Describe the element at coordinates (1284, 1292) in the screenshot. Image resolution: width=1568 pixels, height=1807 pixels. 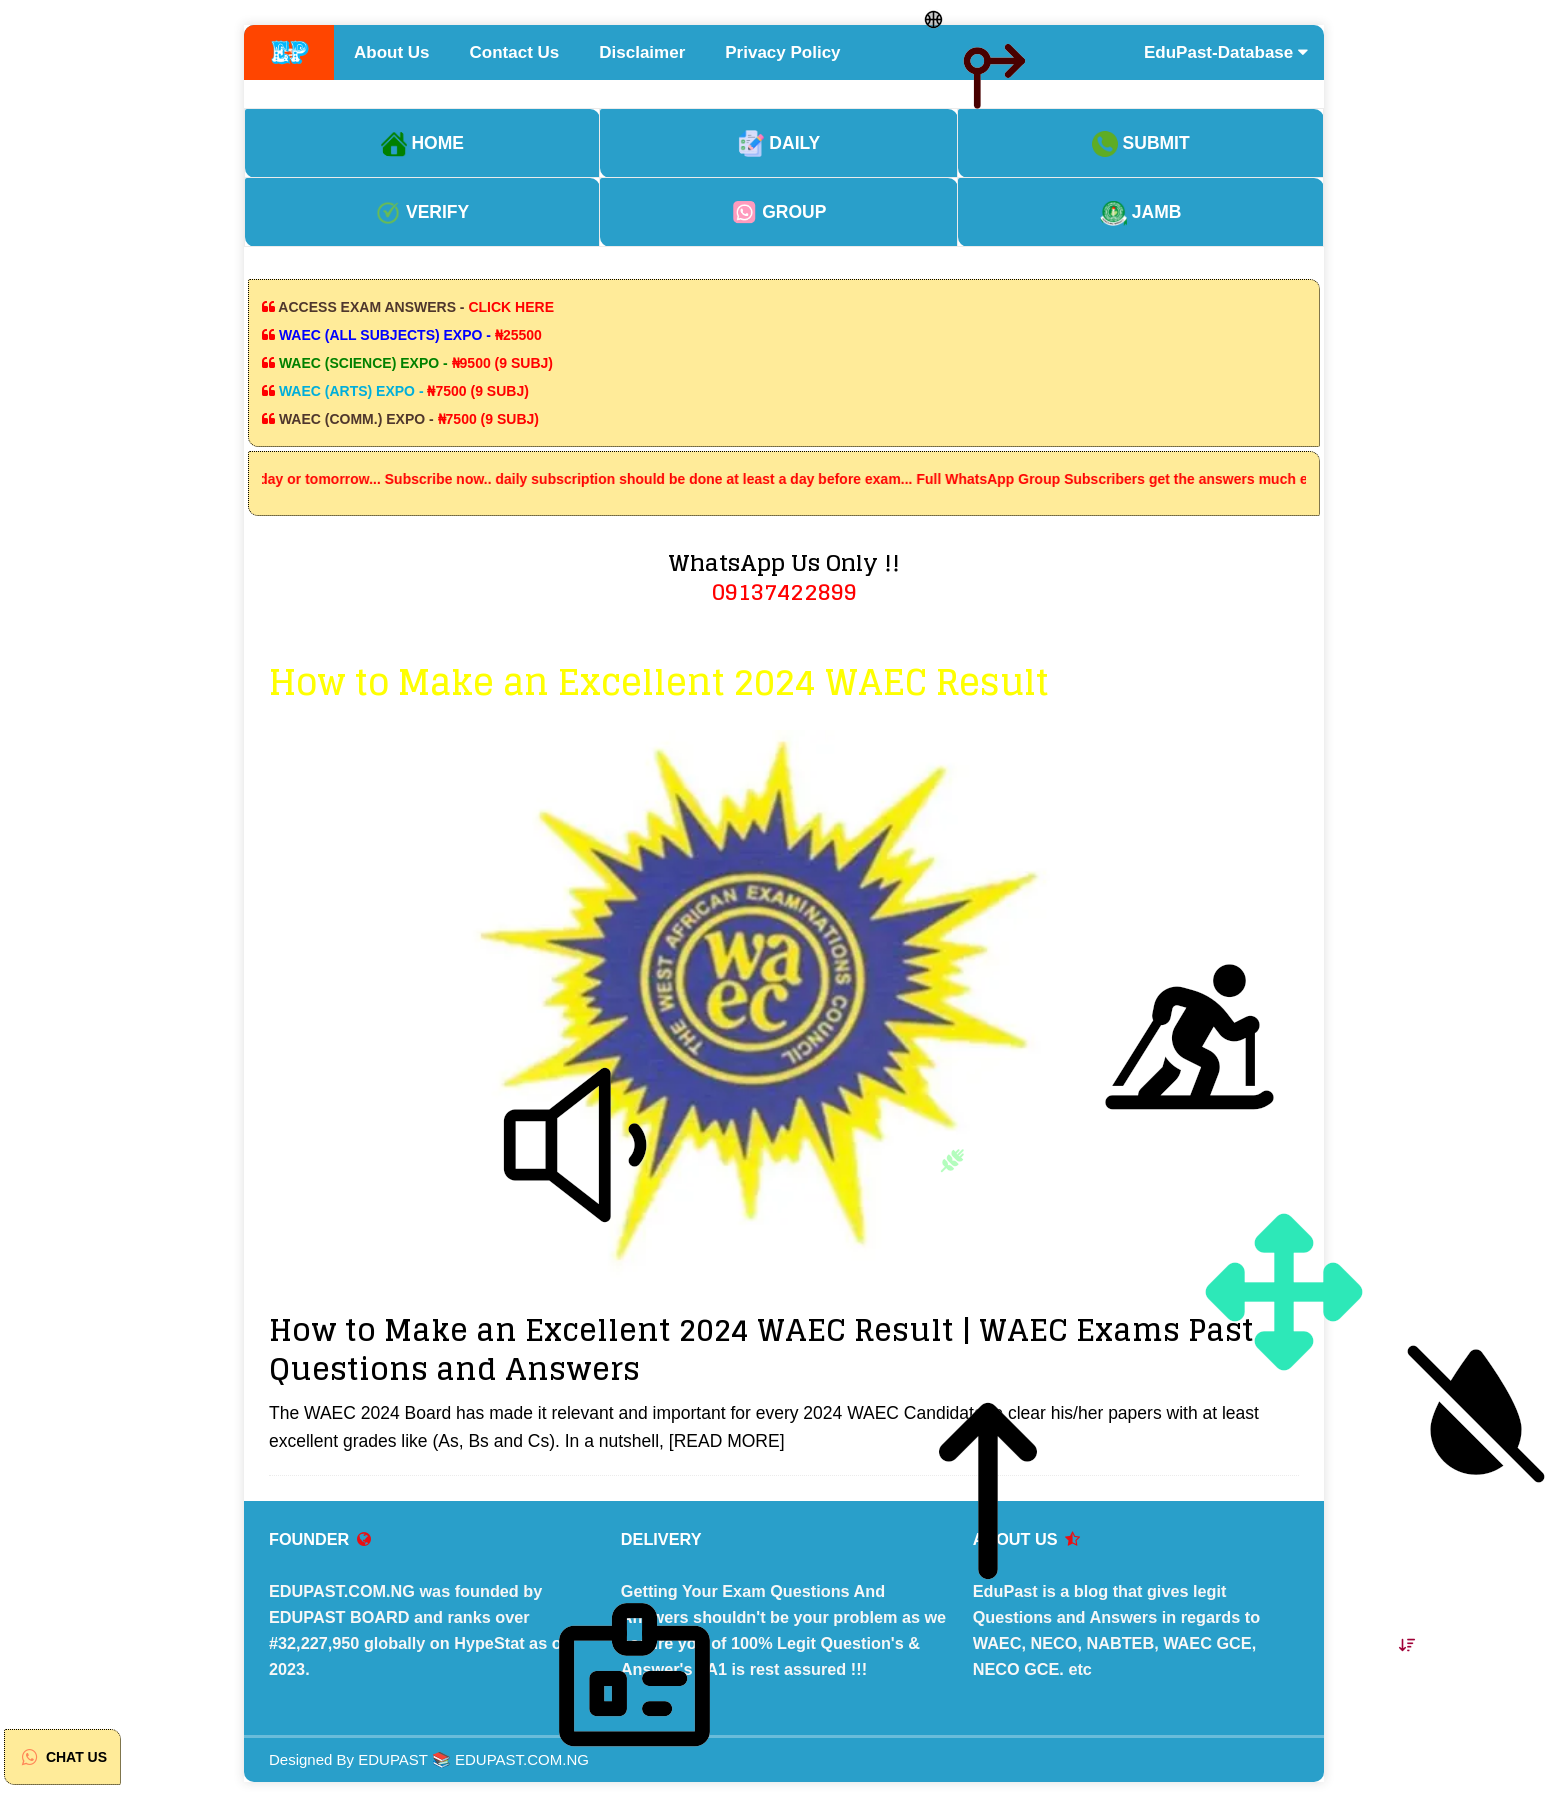
I see `move or reposition an element` at that location.